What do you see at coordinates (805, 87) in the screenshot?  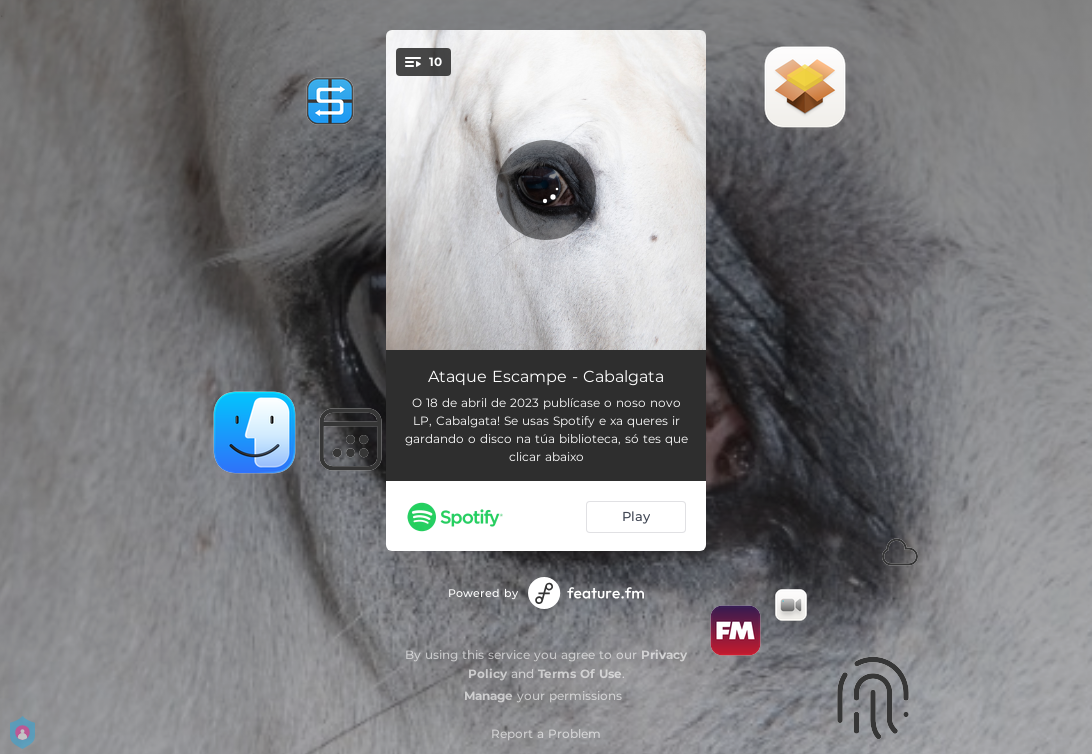 I see `open gdebi package installer` at bounding box center [805, 87].